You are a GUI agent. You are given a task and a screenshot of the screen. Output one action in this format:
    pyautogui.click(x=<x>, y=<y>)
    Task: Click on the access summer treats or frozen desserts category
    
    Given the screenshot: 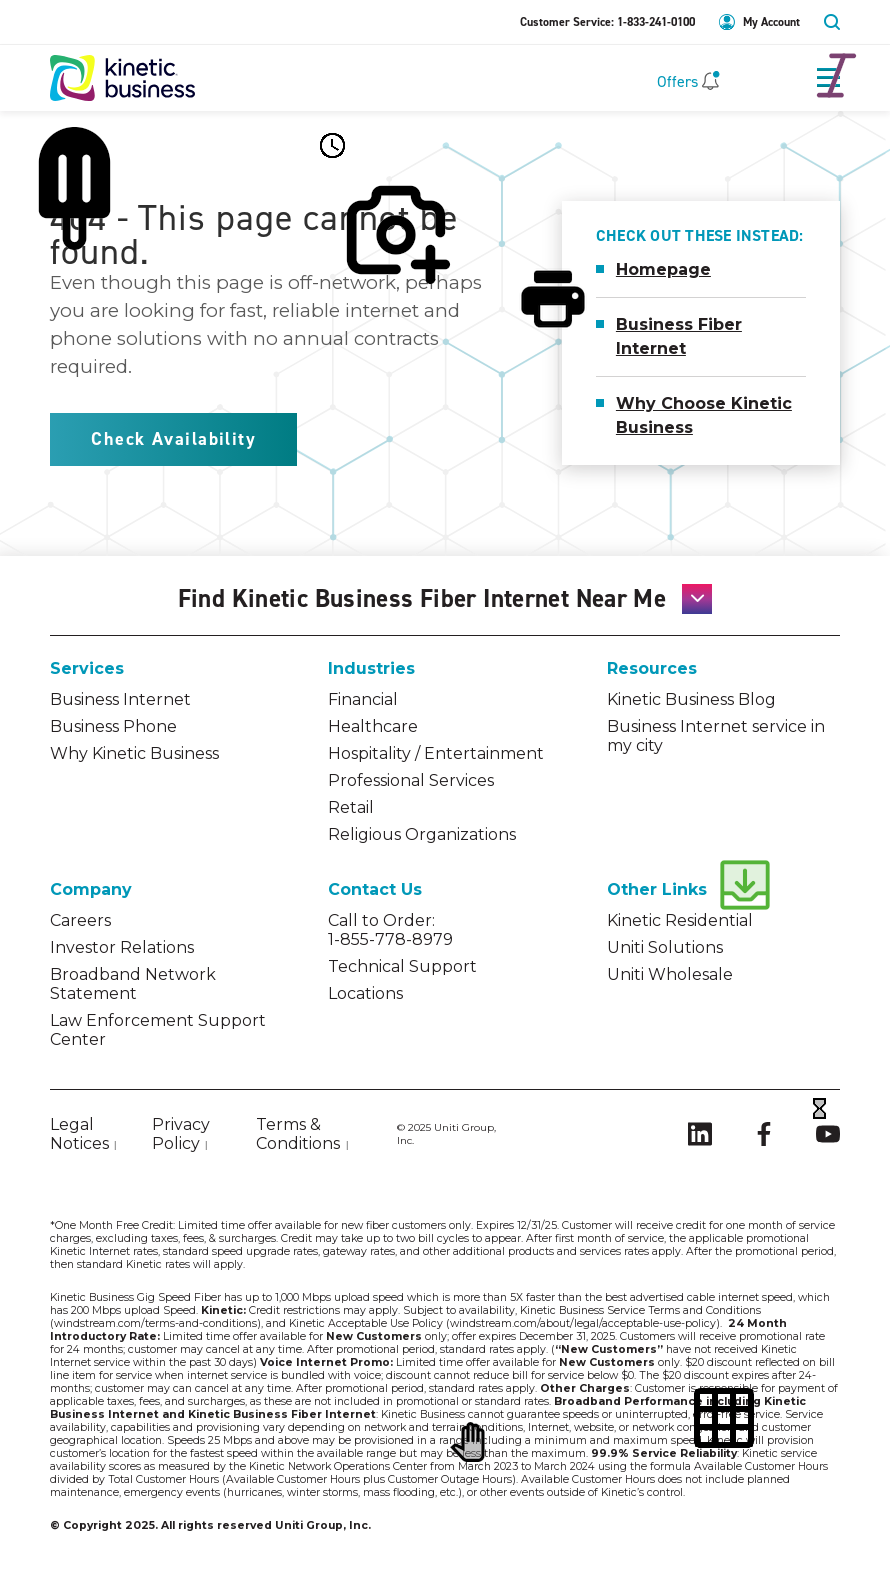 What is the action you would take?
    pyautogui.click(x=74, y=186)
    